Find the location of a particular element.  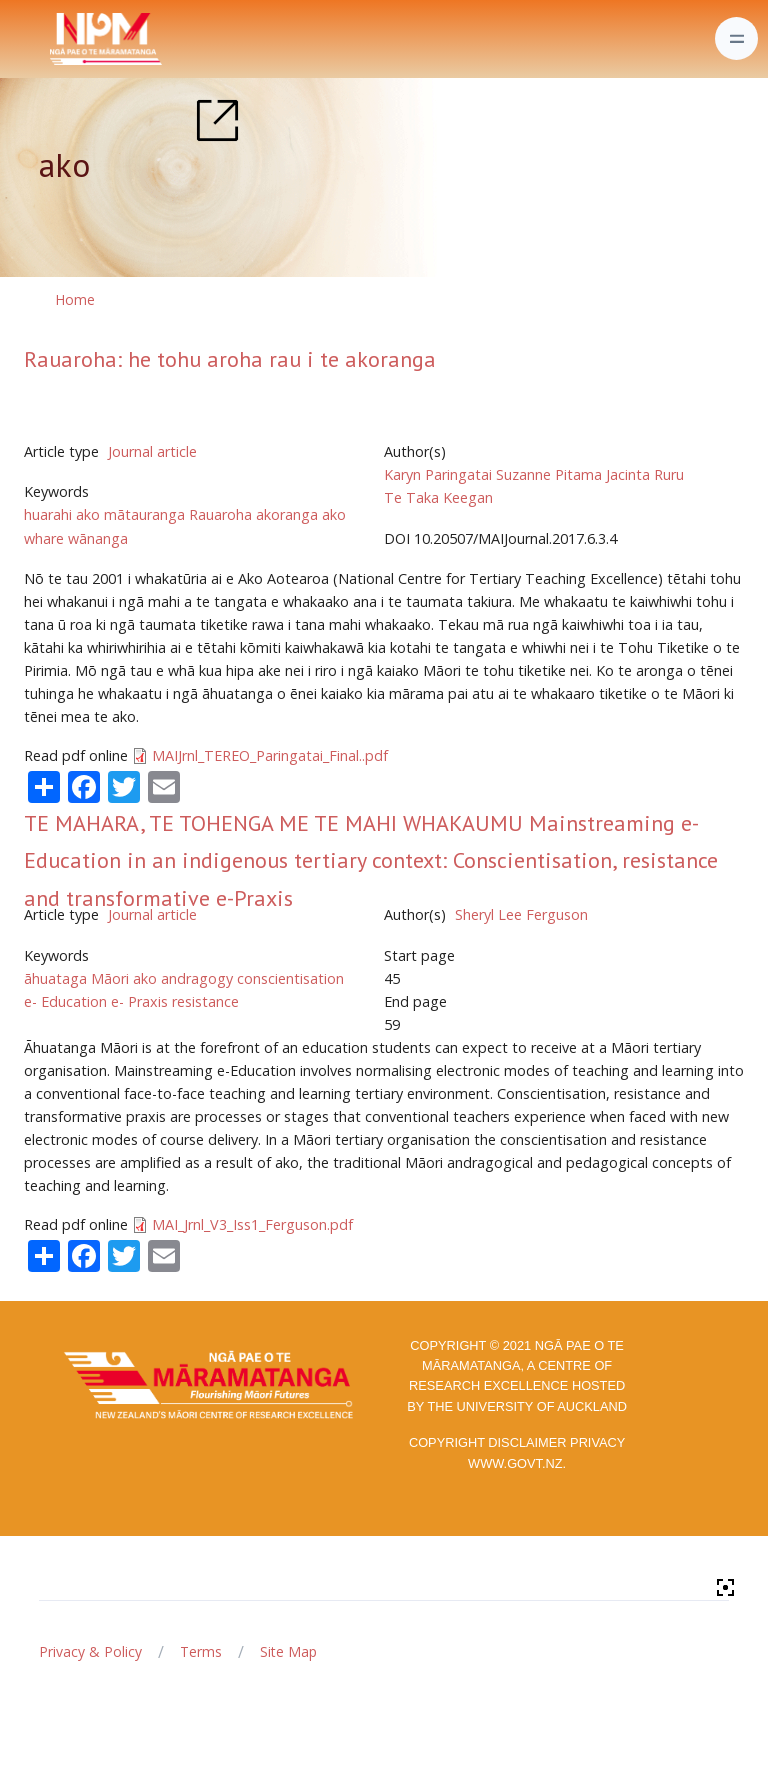

center focus on the camera viewfinder is located at coordinates (725, 1587).